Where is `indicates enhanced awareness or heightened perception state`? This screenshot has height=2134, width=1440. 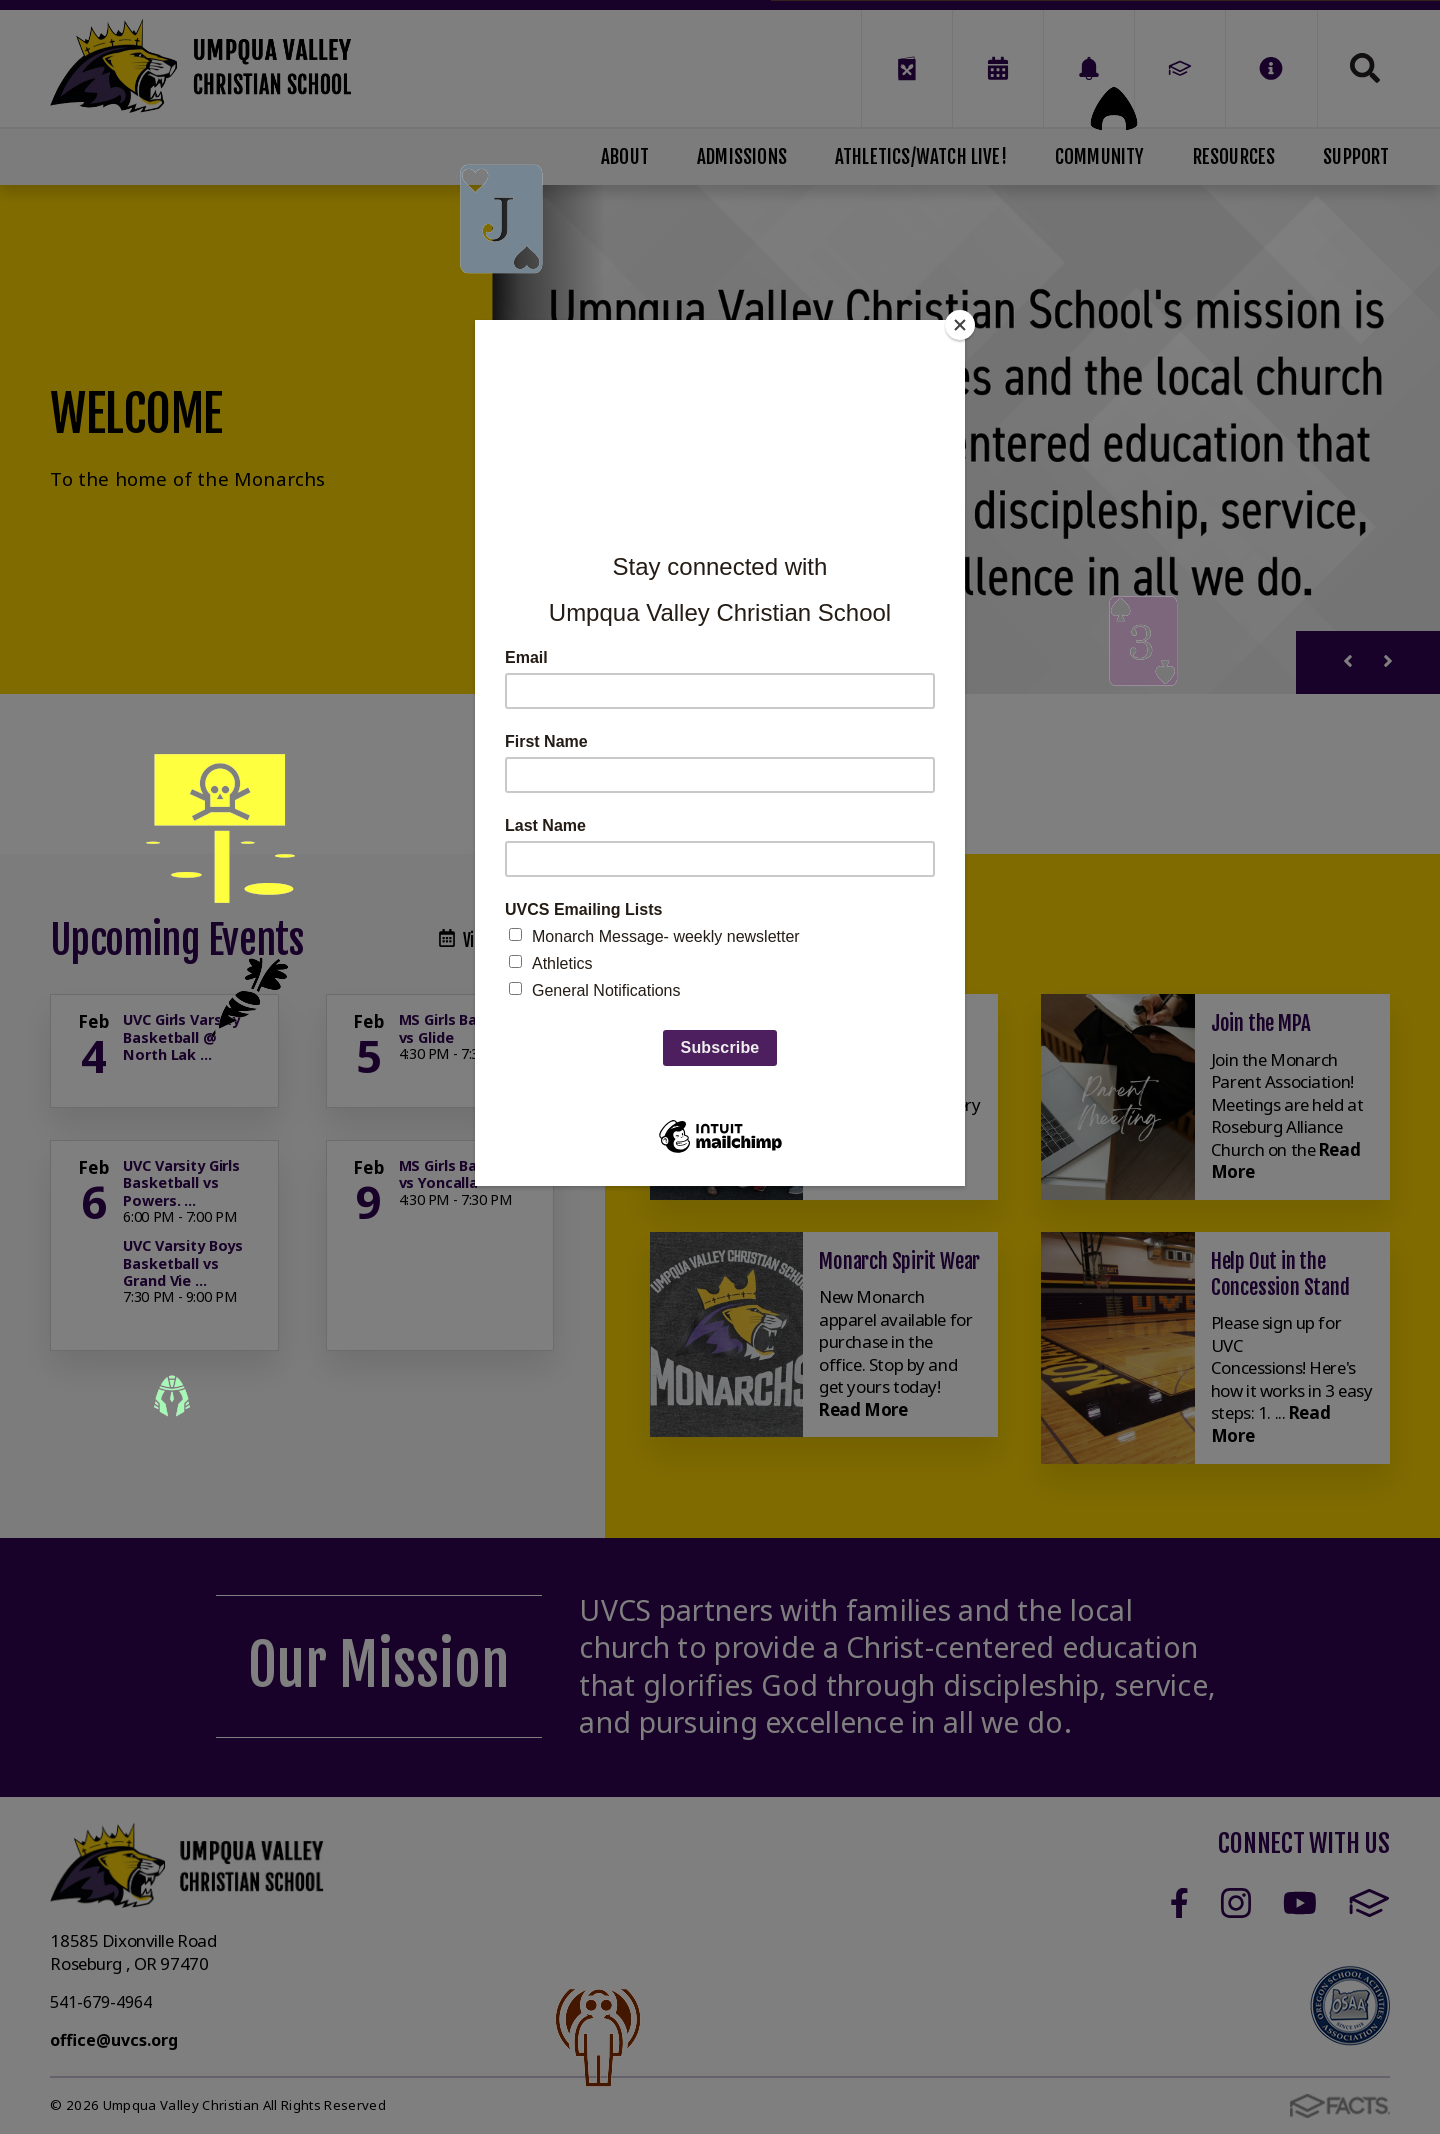 indicates enhanced awareness or heightened perception state is located at coordinates (598, 2037).